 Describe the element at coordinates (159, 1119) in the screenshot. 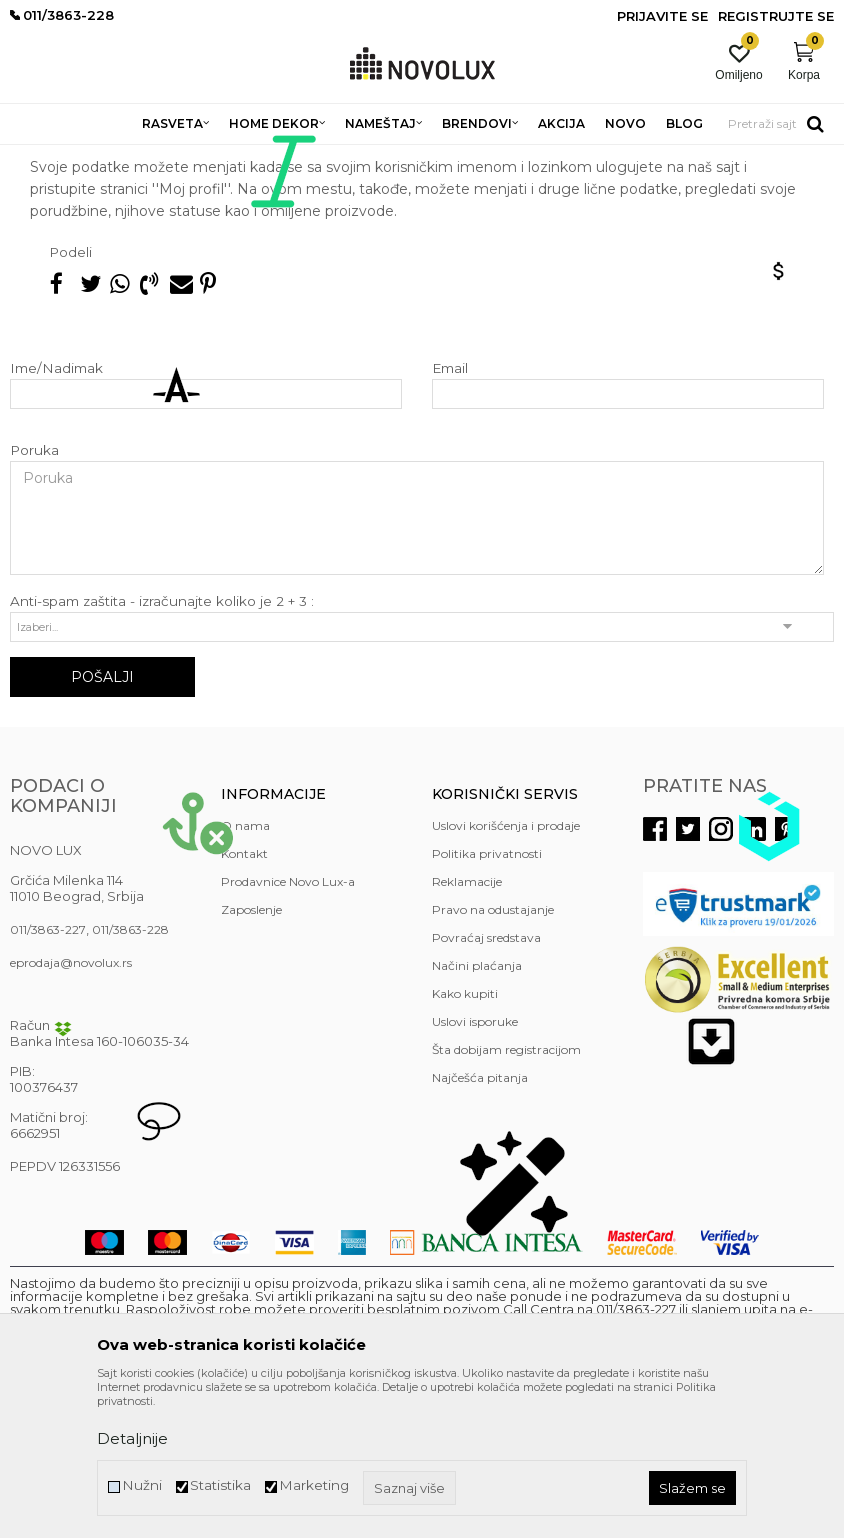

I see `use lasso selection tool` at that location.